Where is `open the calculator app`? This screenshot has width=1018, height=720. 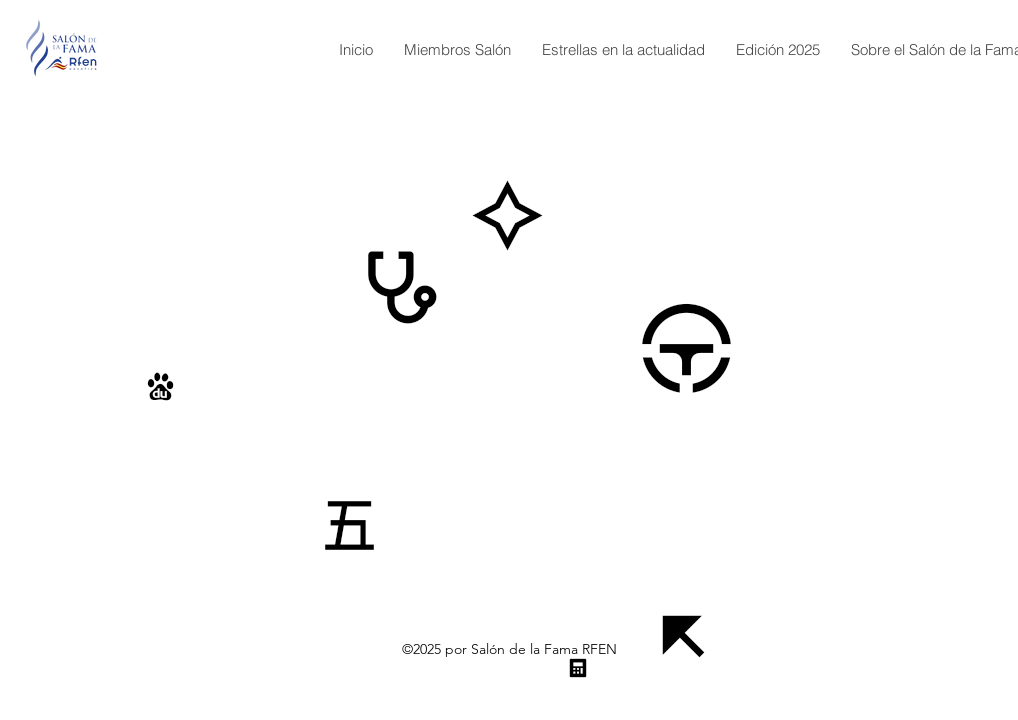 open the calculator app is located at coordinates (578, 668).